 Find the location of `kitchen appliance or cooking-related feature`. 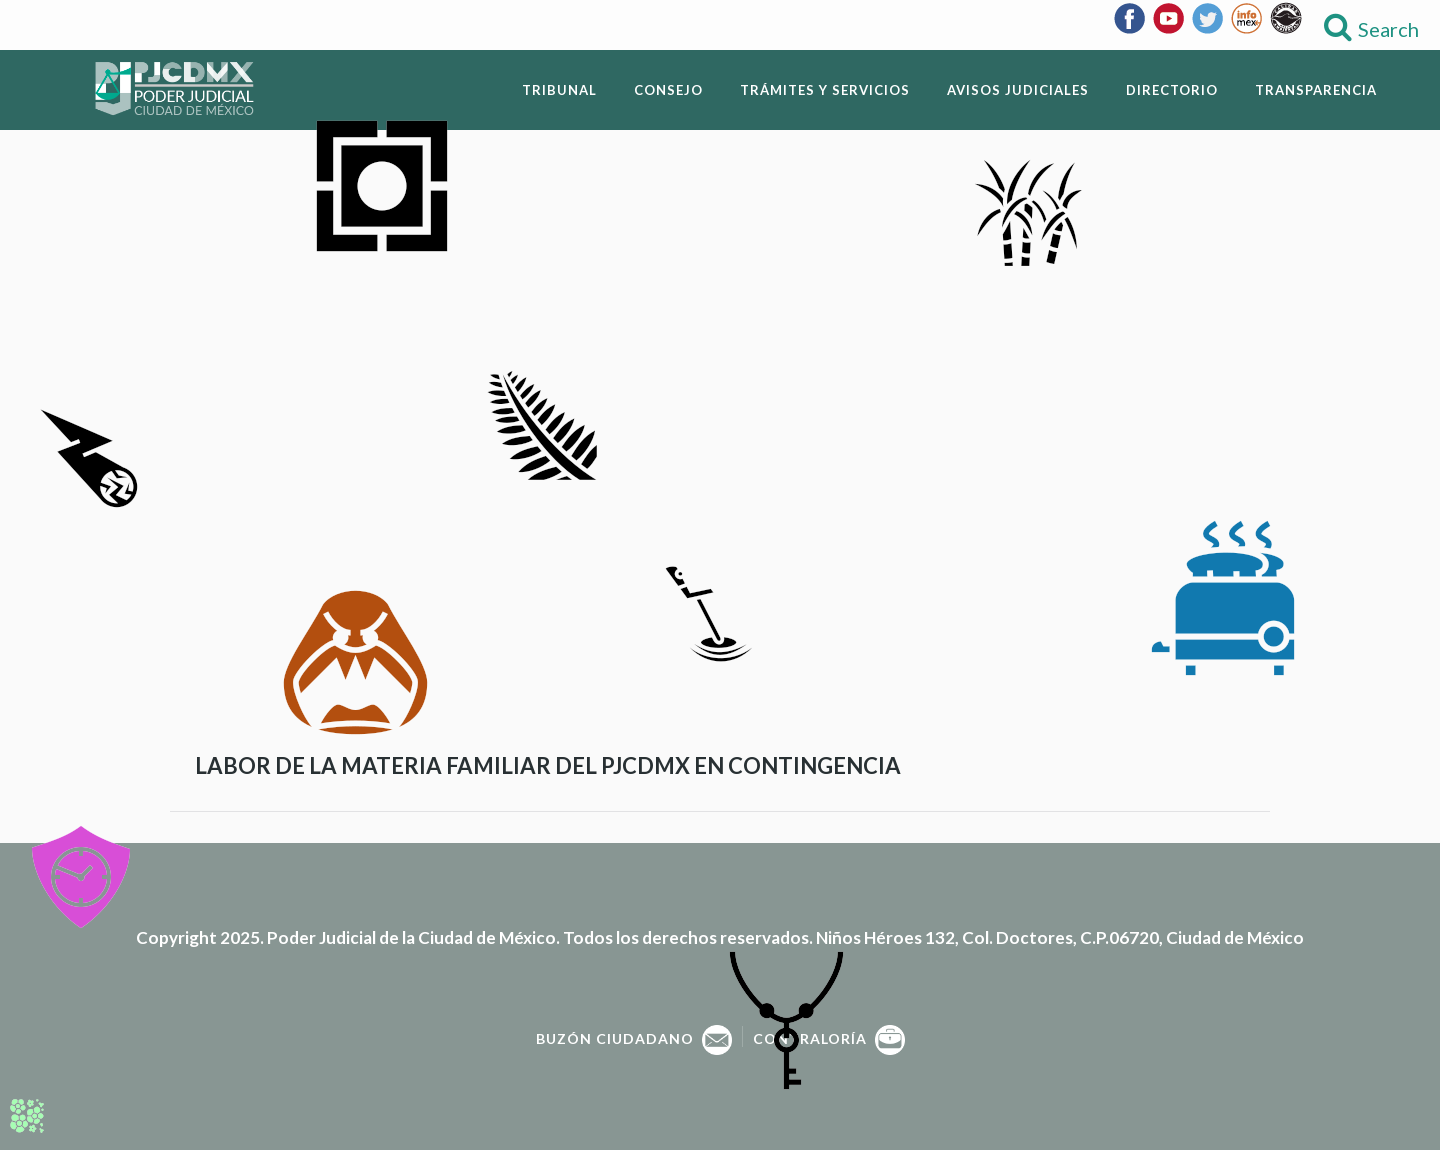

kitchen appliance or cooking-related feature is located at coordinates (1223, 598).